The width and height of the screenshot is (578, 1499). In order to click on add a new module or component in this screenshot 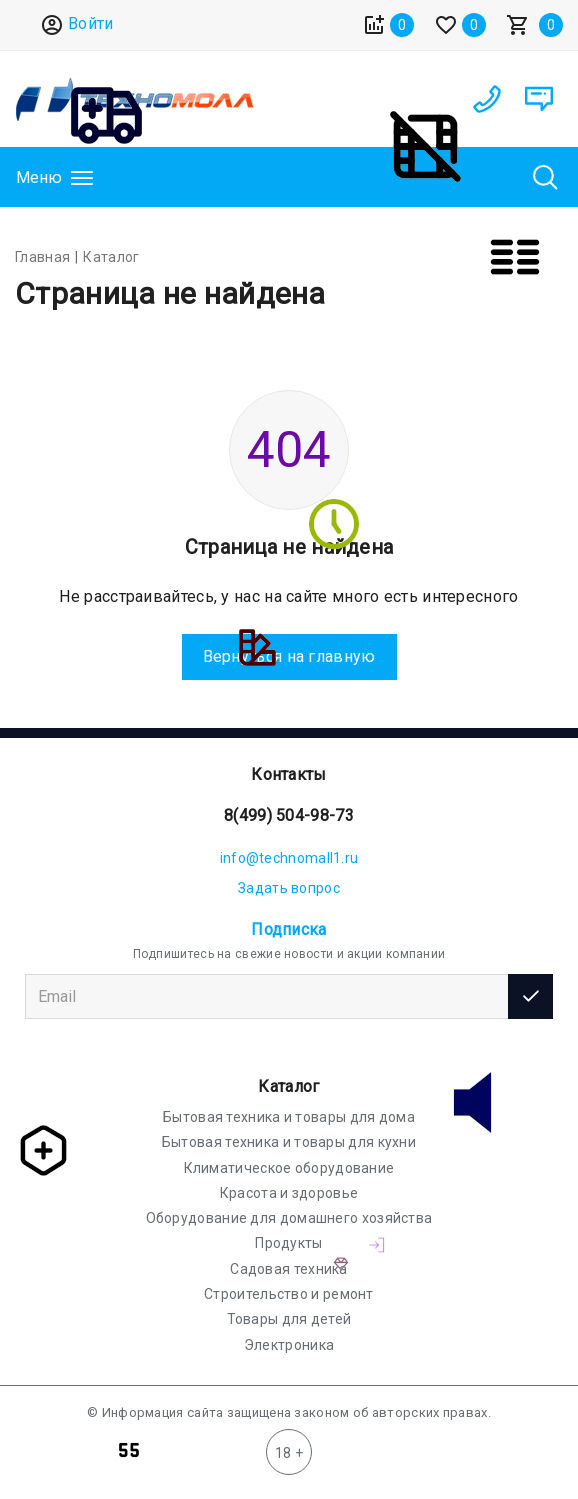, I will do `click(43, 1150)`.